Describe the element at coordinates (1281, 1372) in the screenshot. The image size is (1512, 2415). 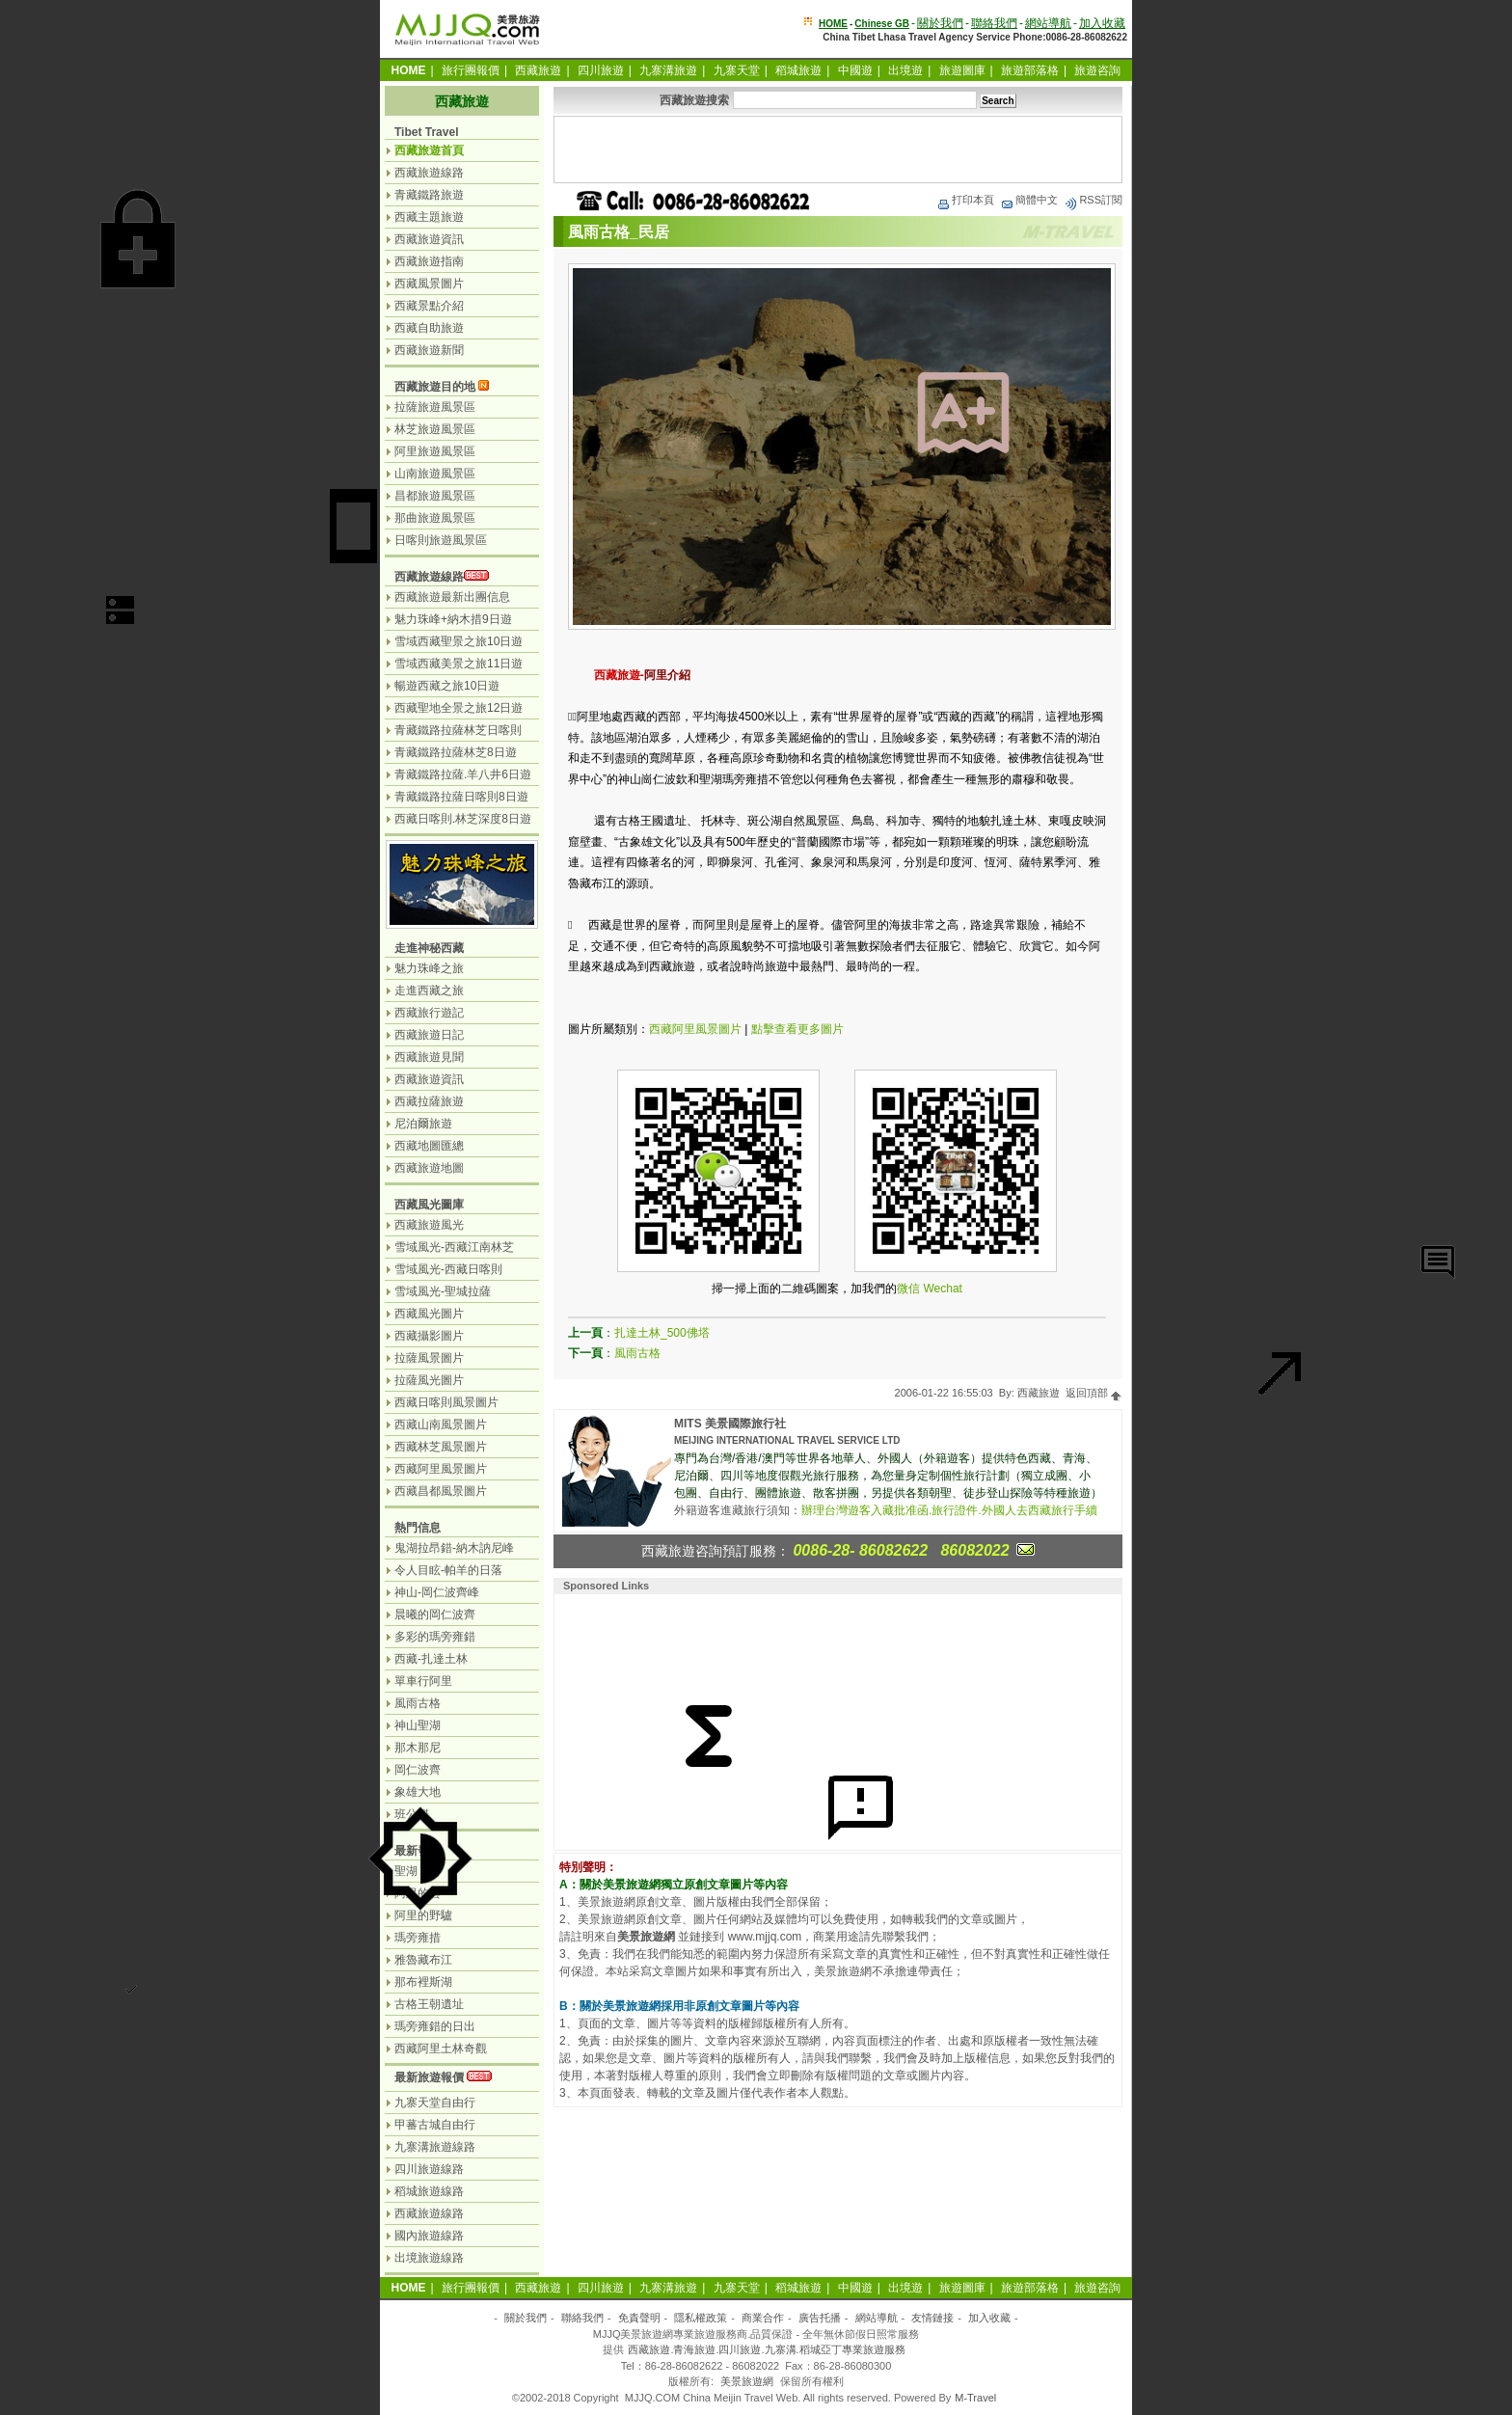
I see `navigate to external link` at that location.